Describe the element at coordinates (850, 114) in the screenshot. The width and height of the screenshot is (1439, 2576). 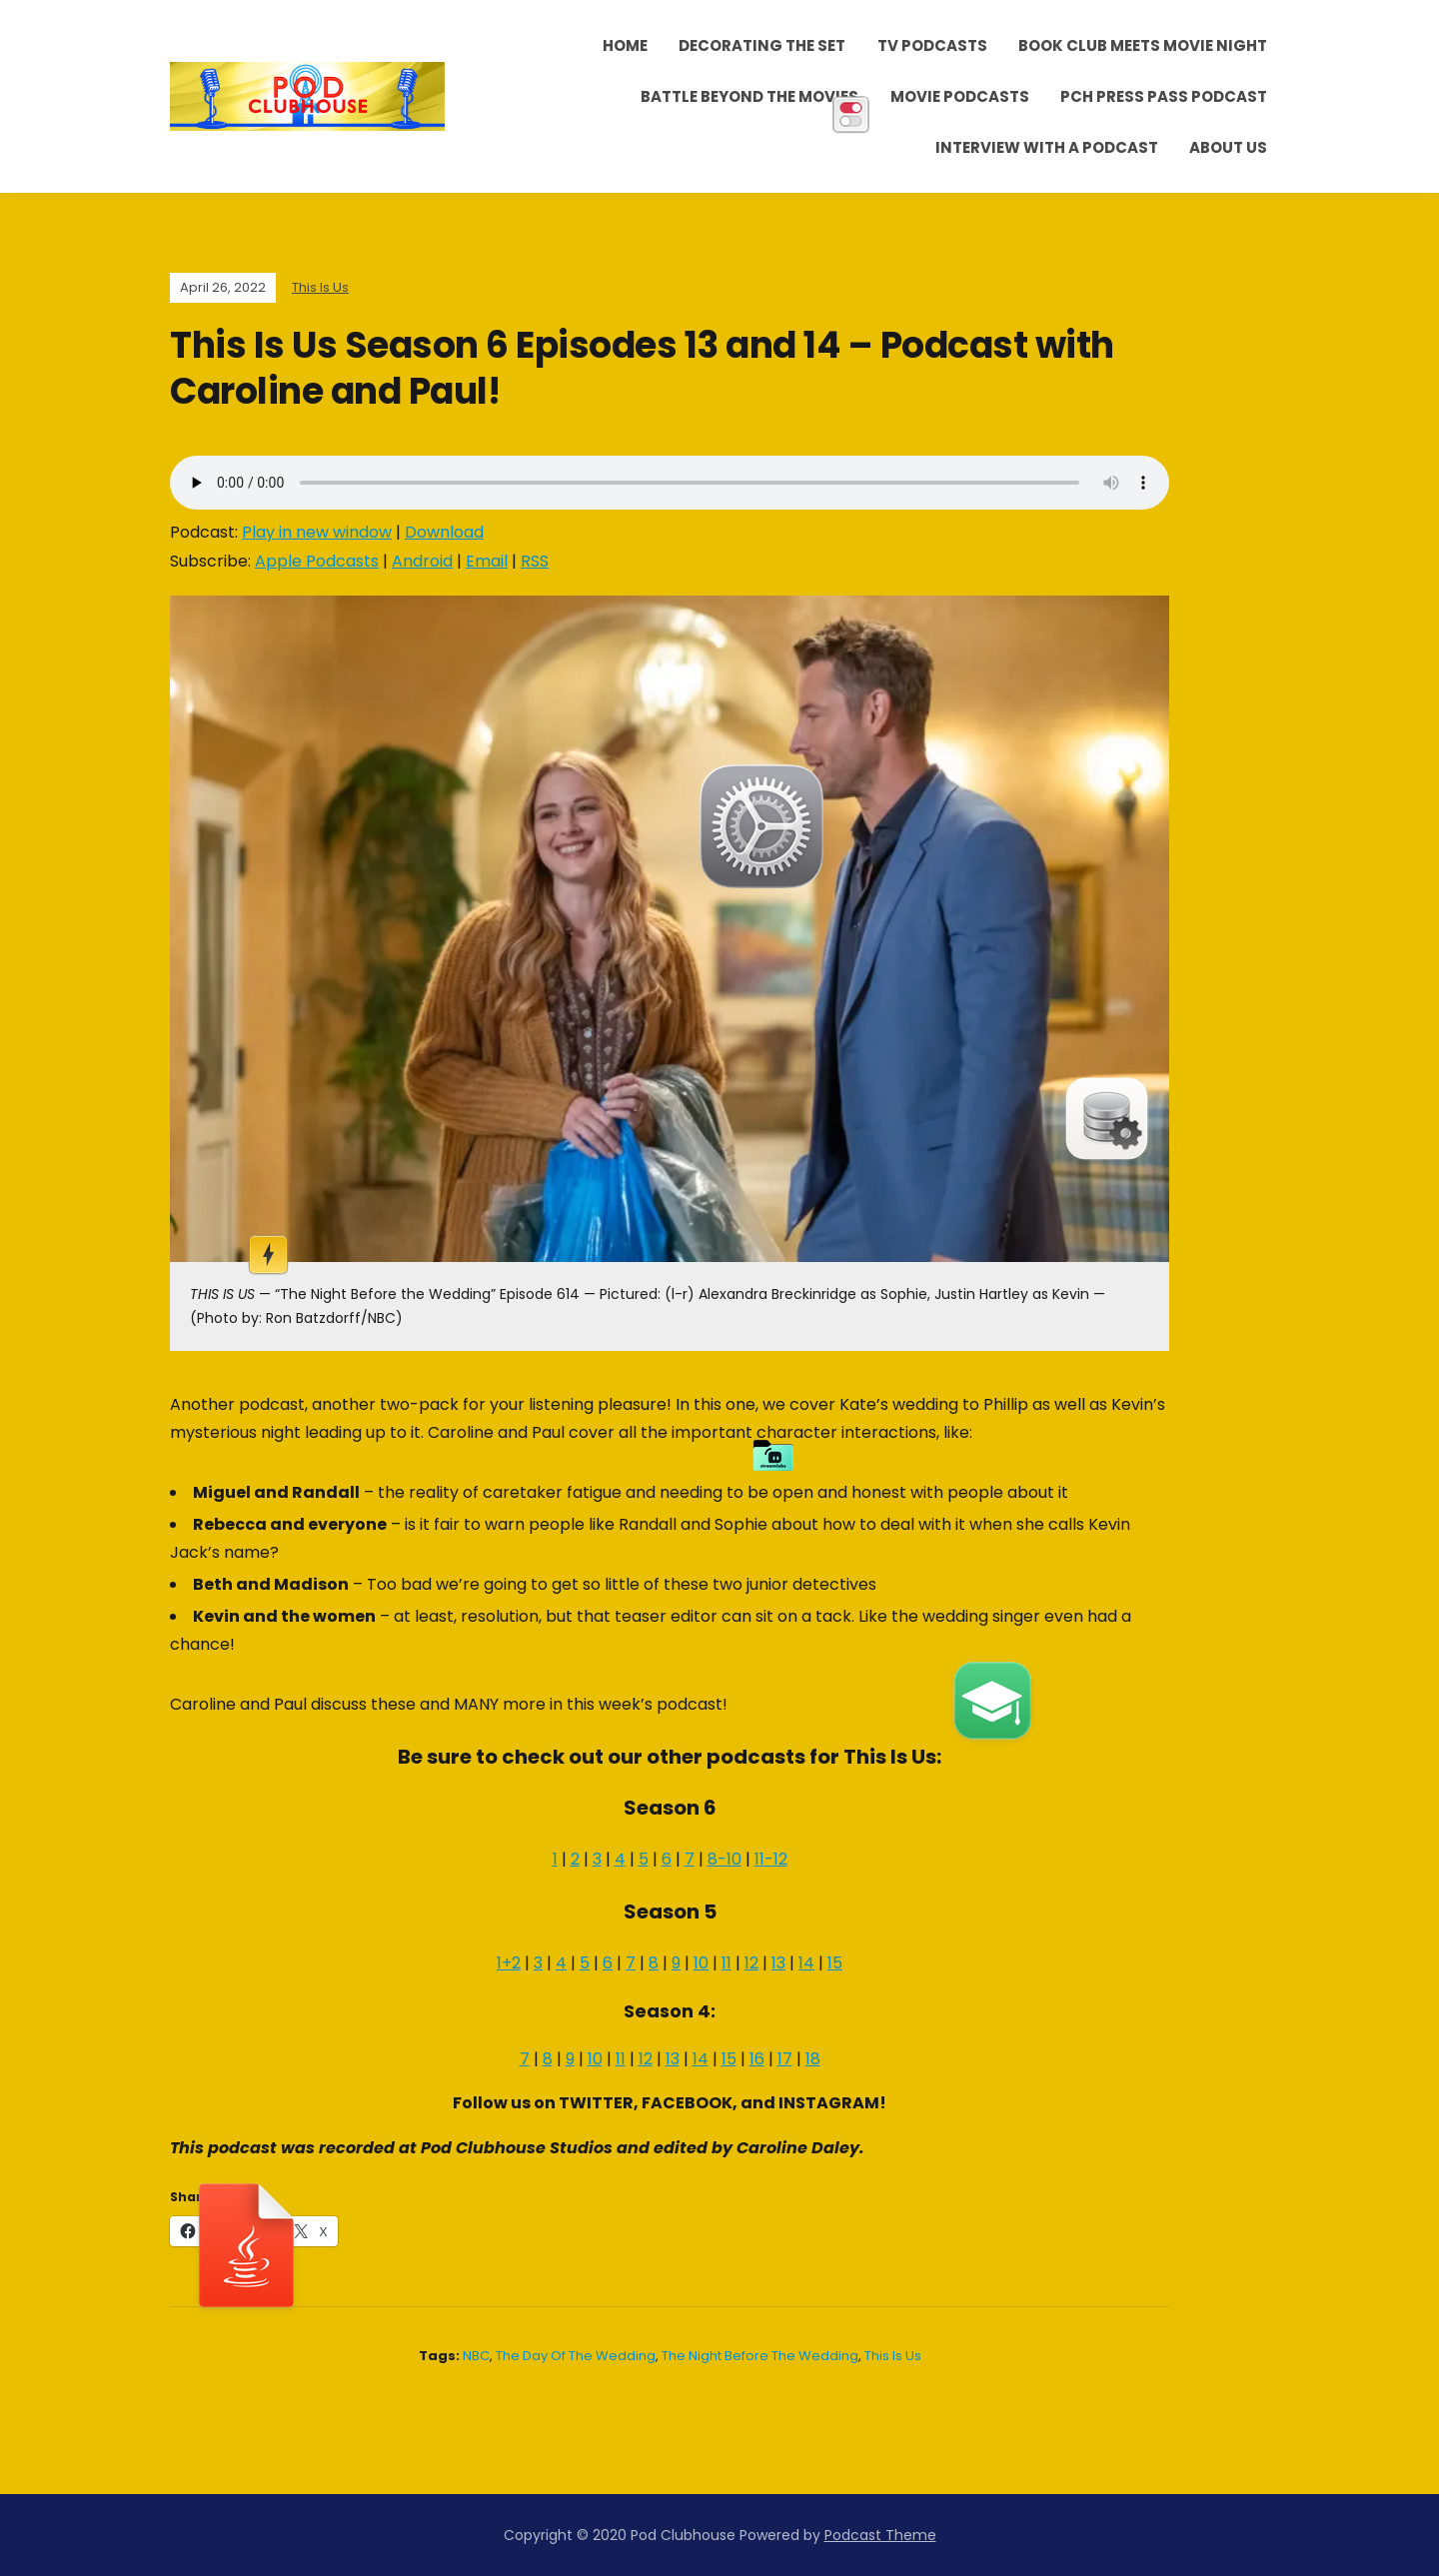
I see `open system tweaks or settings app` at that location.